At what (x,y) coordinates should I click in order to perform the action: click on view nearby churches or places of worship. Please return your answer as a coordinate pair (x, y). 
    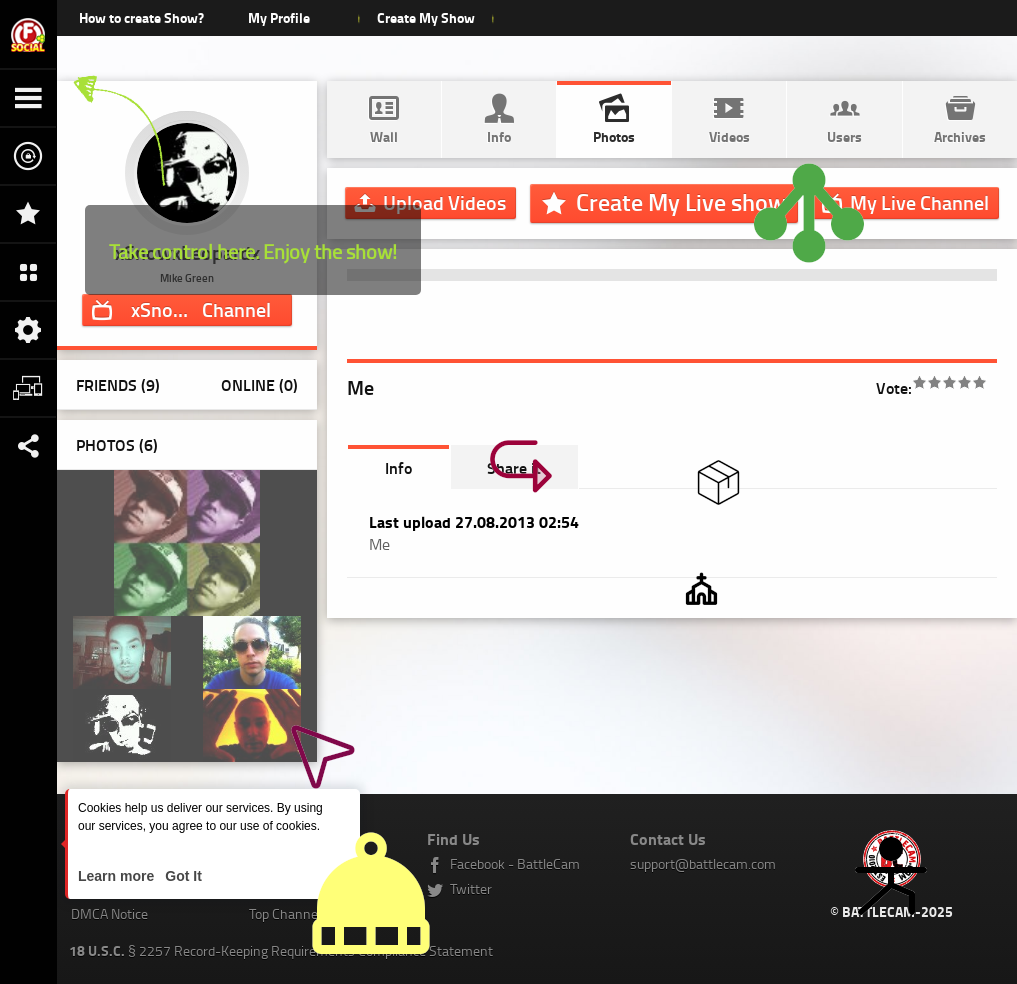
    Looking at the image, I should click on (701, 590).